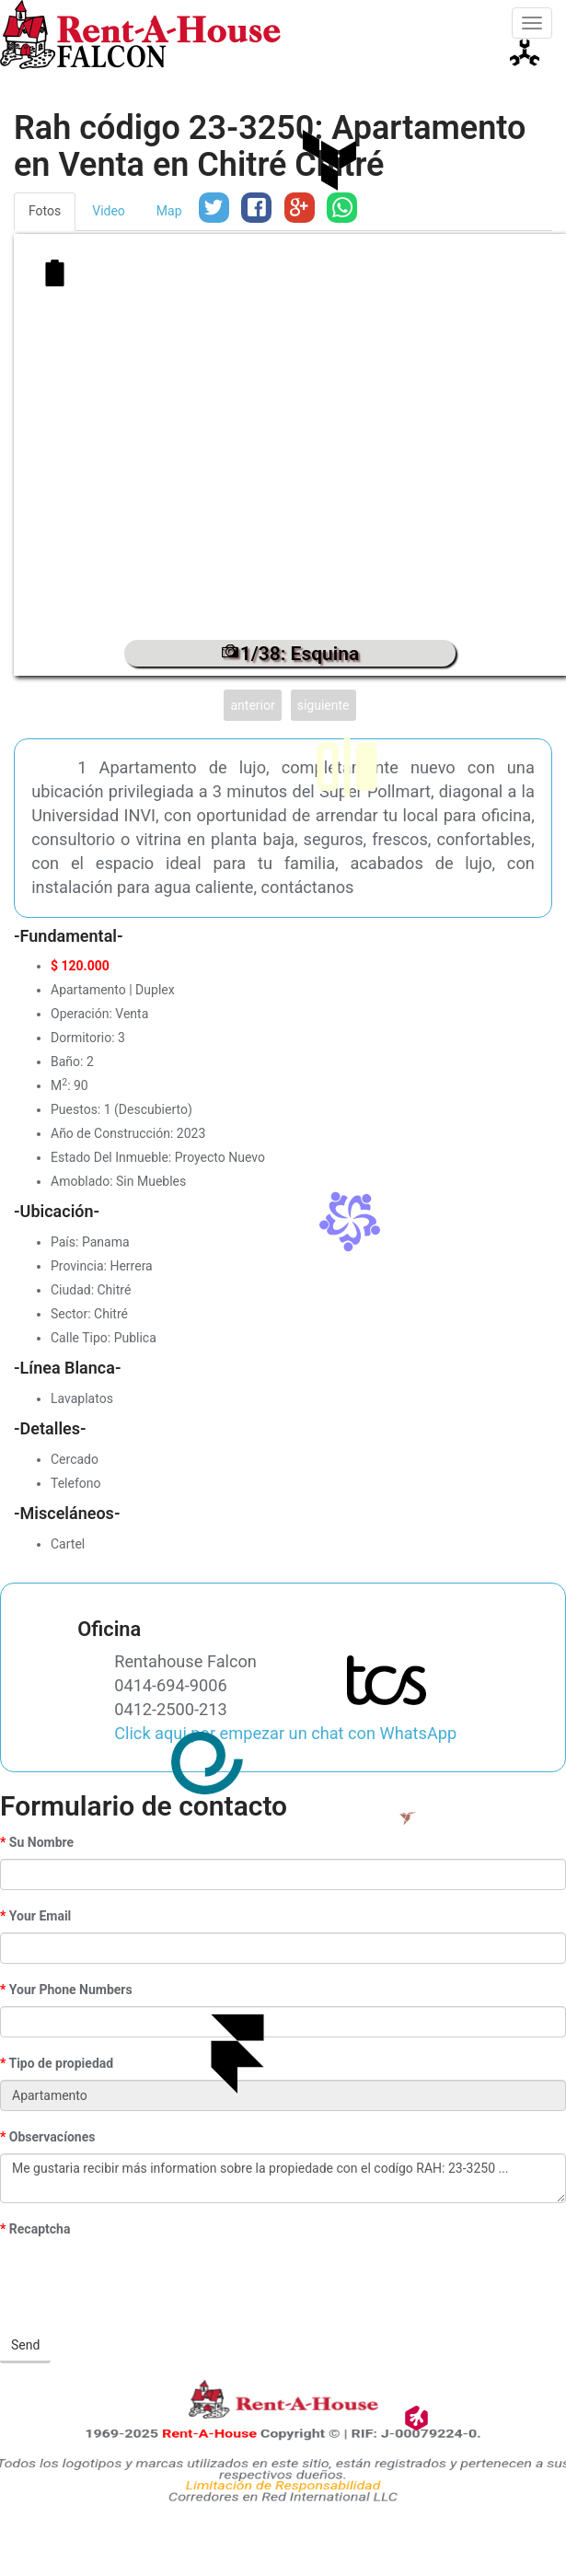 The height and width of the screenshot is (2576, 566). Describe the element at coordinates (416, 2418) in the screenshot. I see `link to Treehouse learning platform` at that location.